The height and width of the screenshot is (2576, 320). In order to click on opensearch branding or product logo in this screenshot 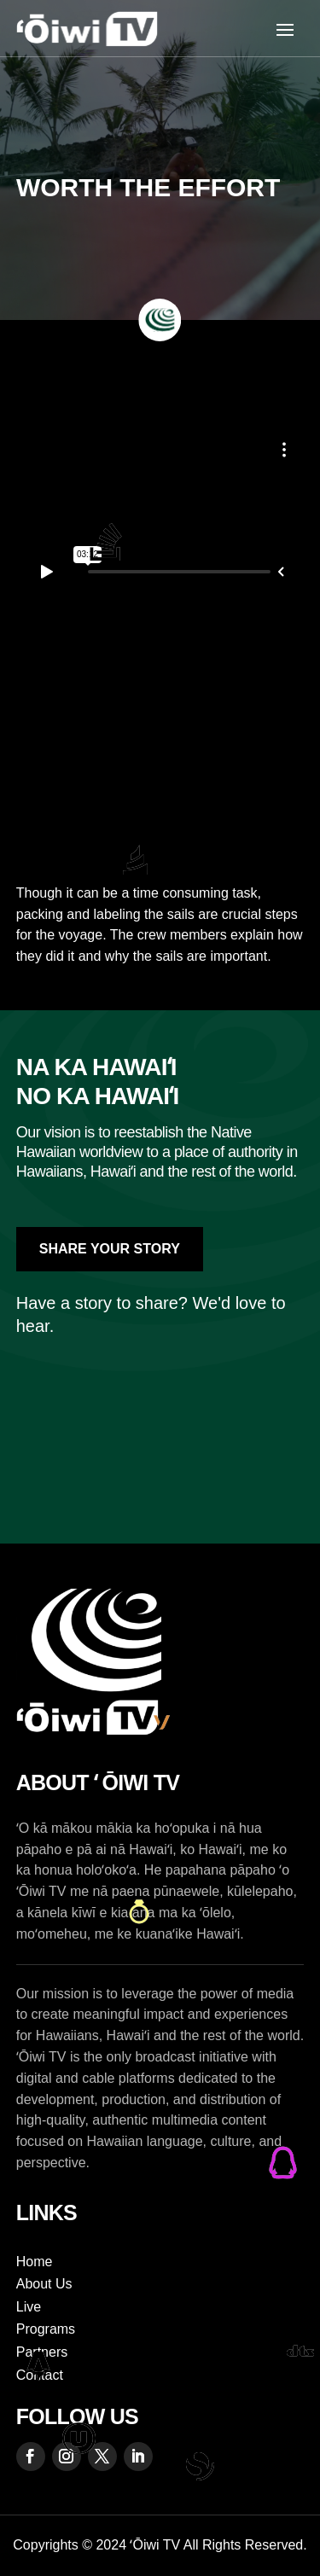, I will do `click(200, 2466)`.